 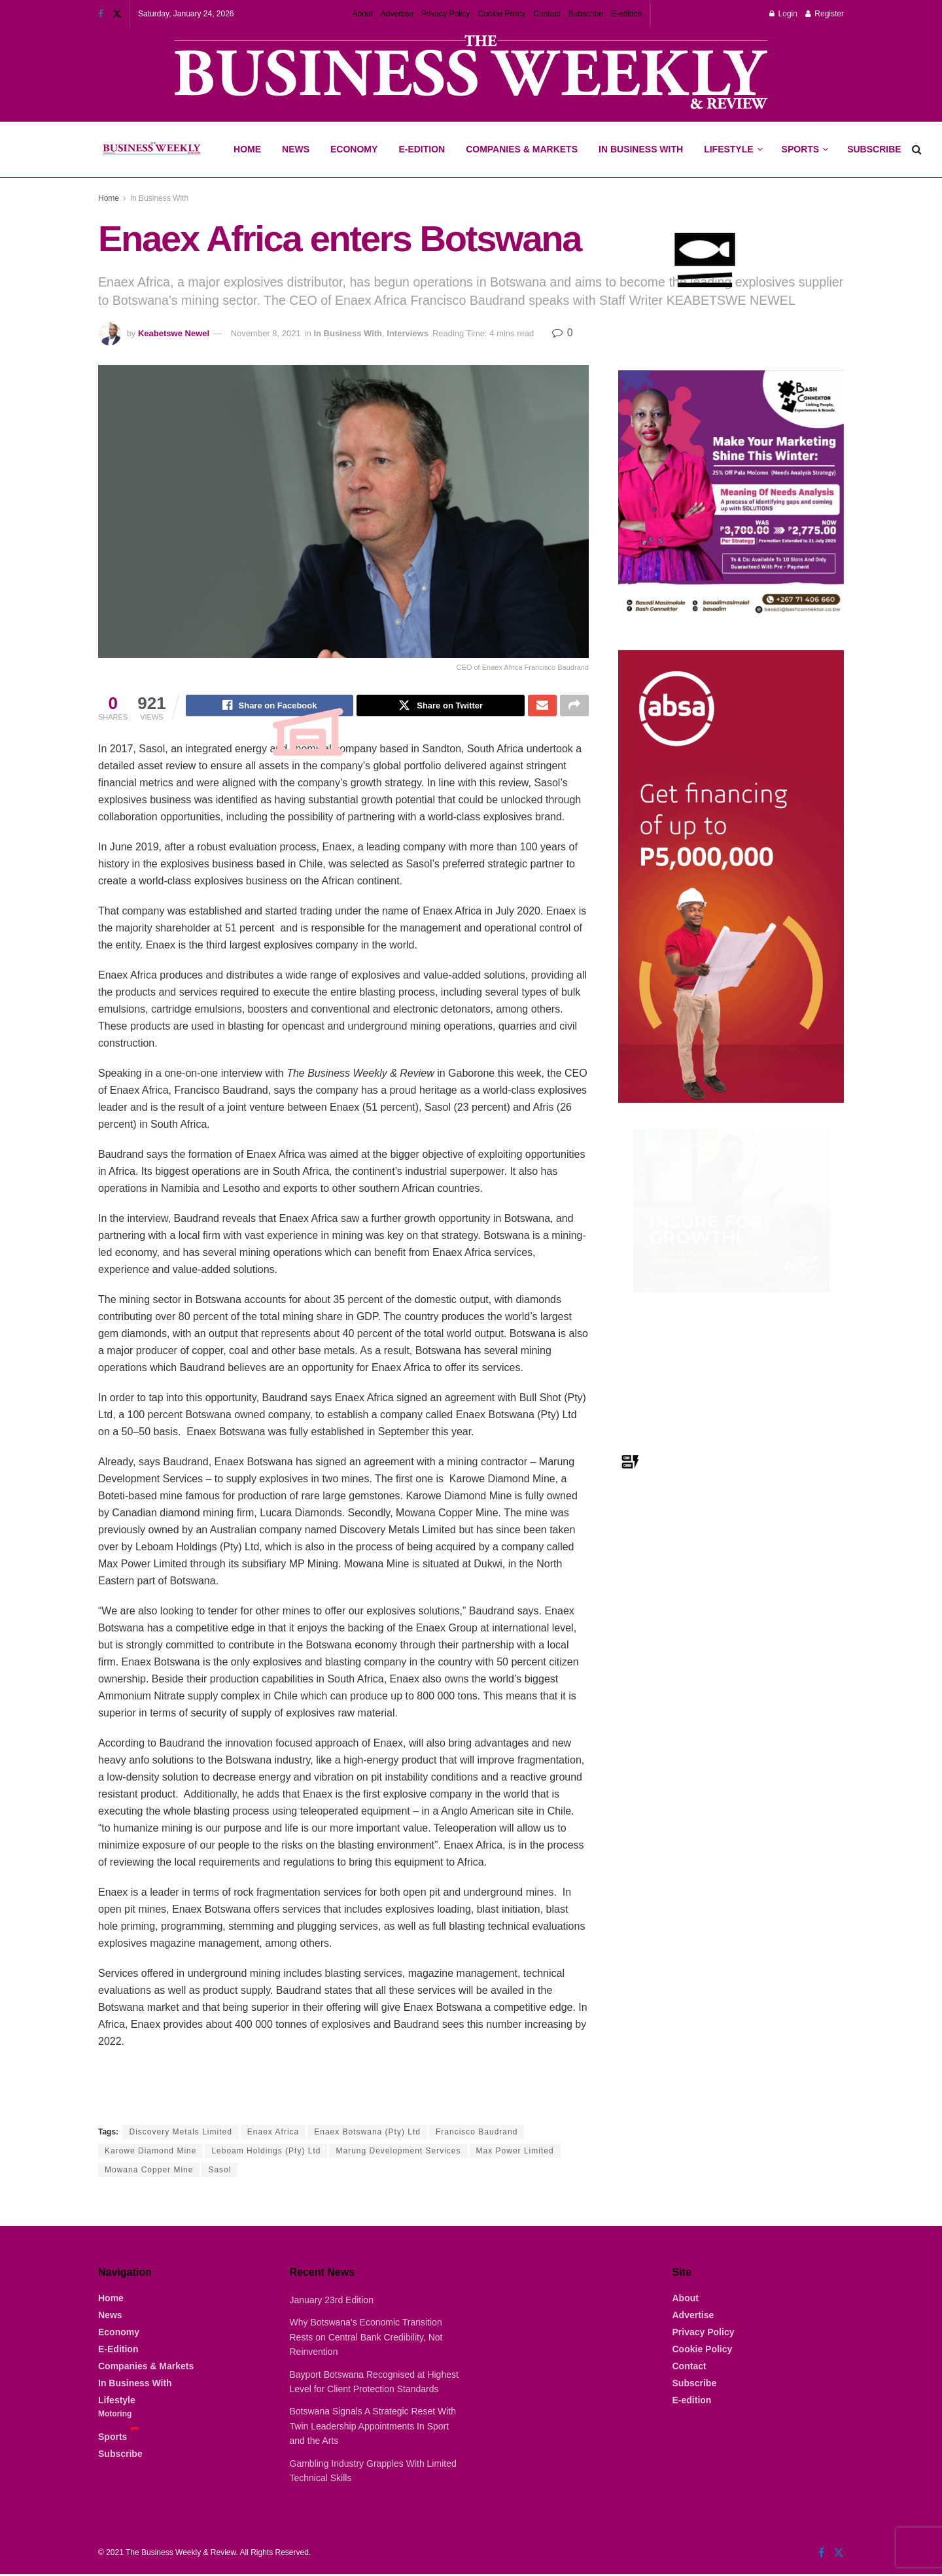 What do you see at coordinates (307, 734) in the screenshot?
I see `access warehouse or storage inventory` at bounding box center [307, 734].